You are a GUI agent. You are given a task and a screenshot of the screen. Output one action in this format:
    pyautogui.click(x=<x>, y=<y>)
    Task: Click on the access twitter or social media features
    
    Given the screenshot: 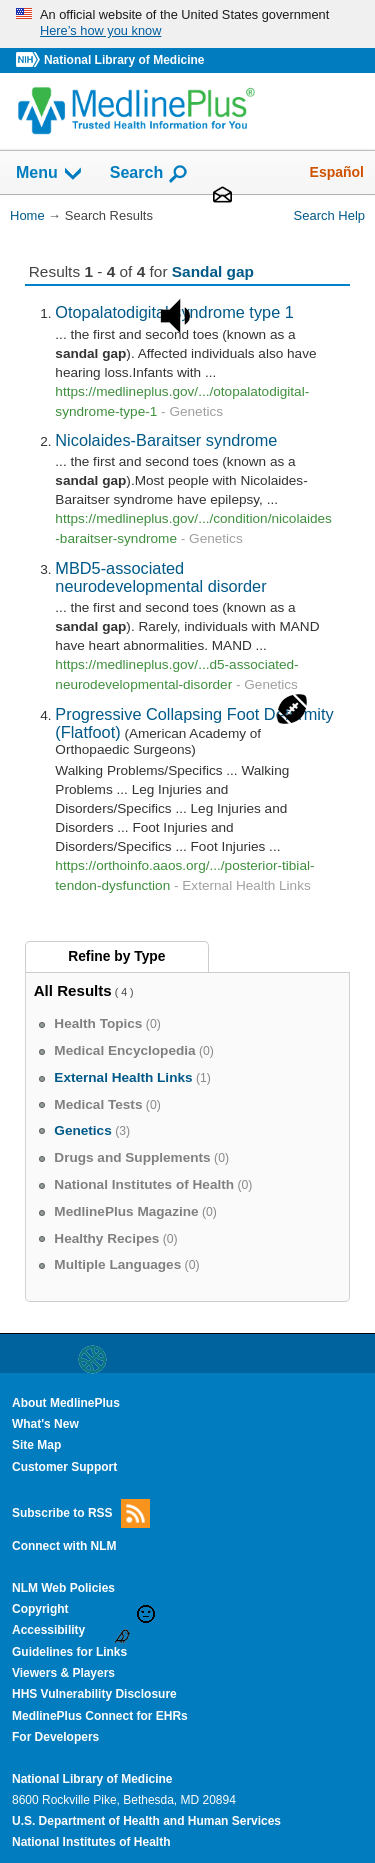 What is the action you would take?
    pyautogui.click(x=122, y=1636)
    